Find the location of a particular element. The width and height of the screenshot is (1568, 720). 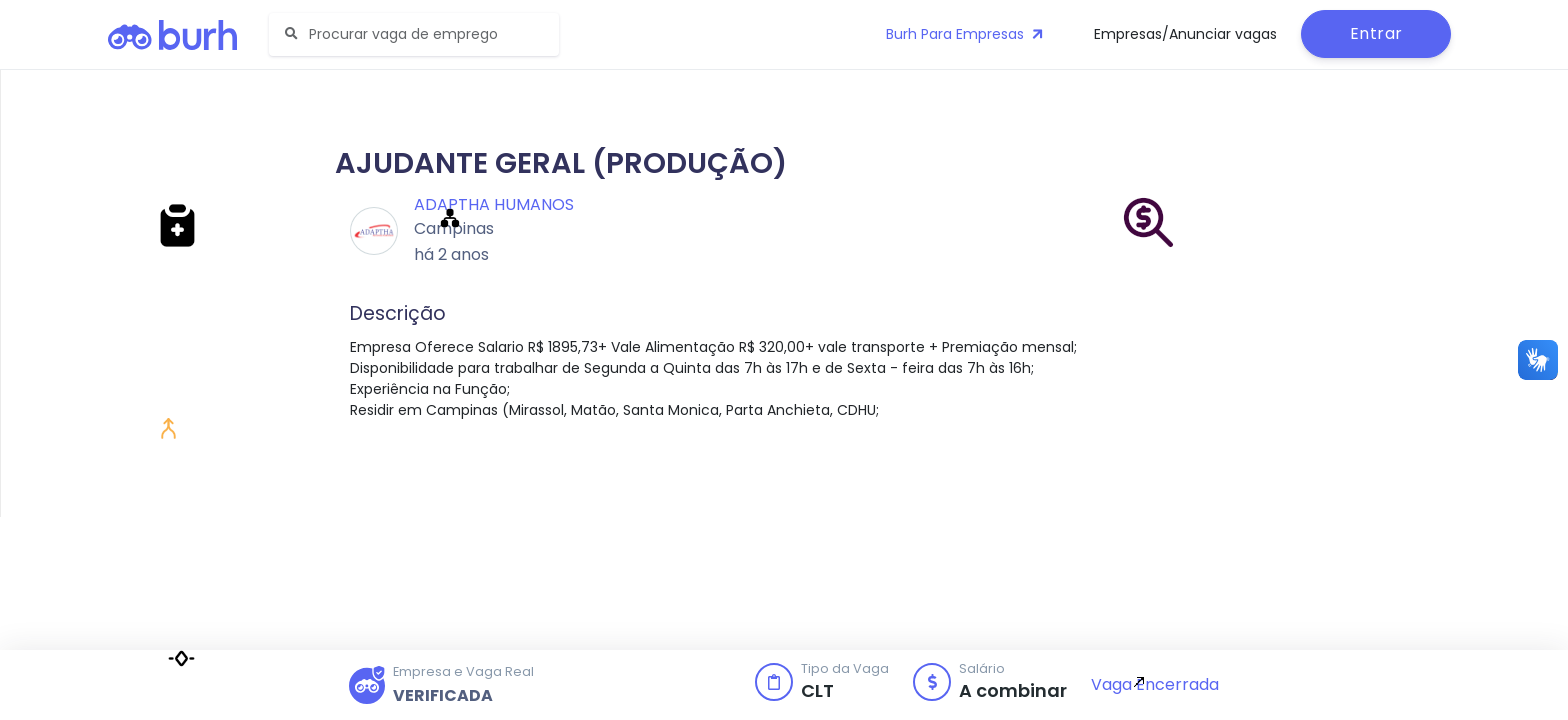

align keyframe to horizontal center is located at coordinates (181, 658).